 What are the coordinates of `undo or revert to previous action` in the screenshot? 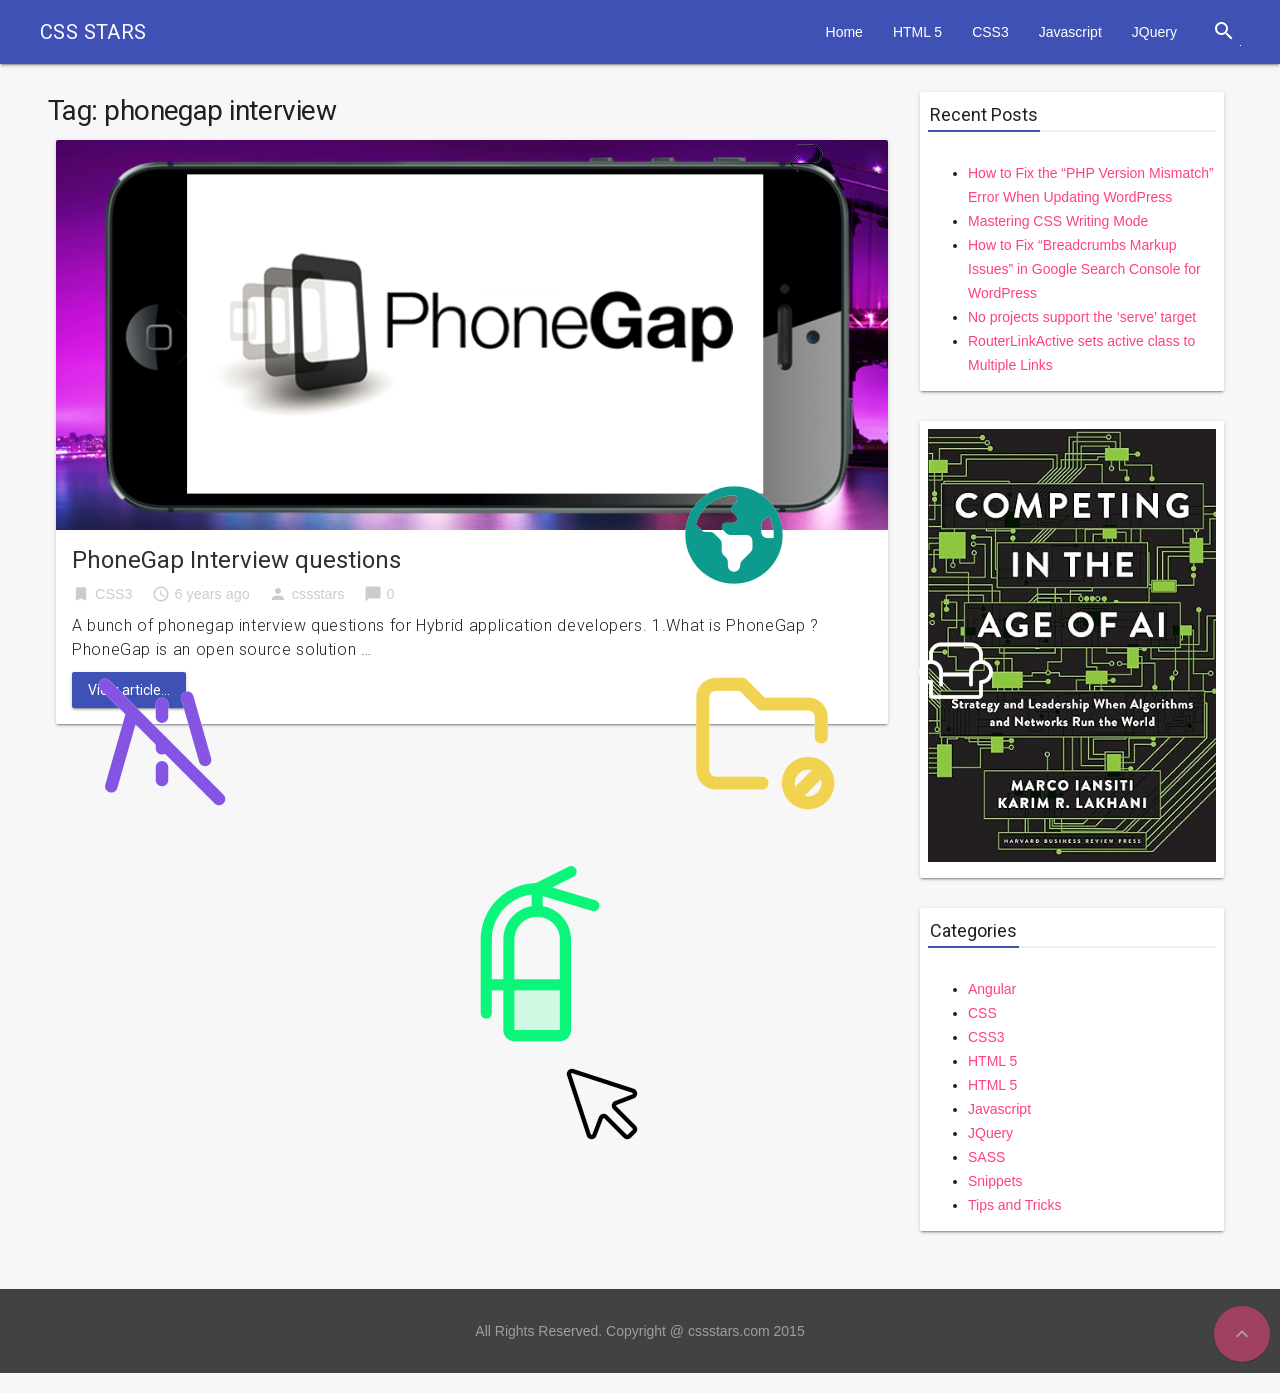 It's located at (806, 157).